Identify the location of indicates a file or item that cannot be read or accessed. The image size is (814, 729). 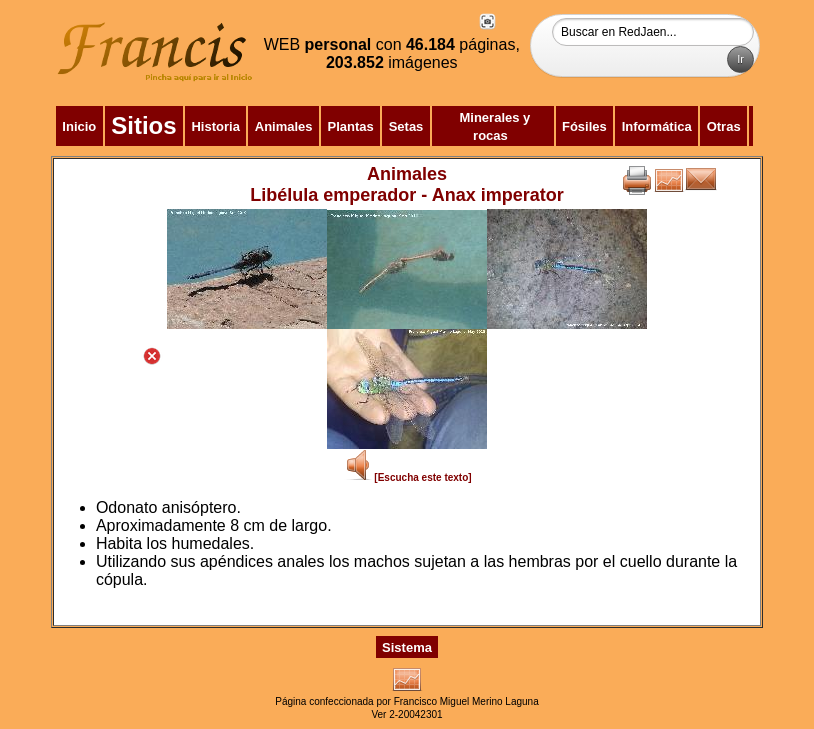
(152, 356).